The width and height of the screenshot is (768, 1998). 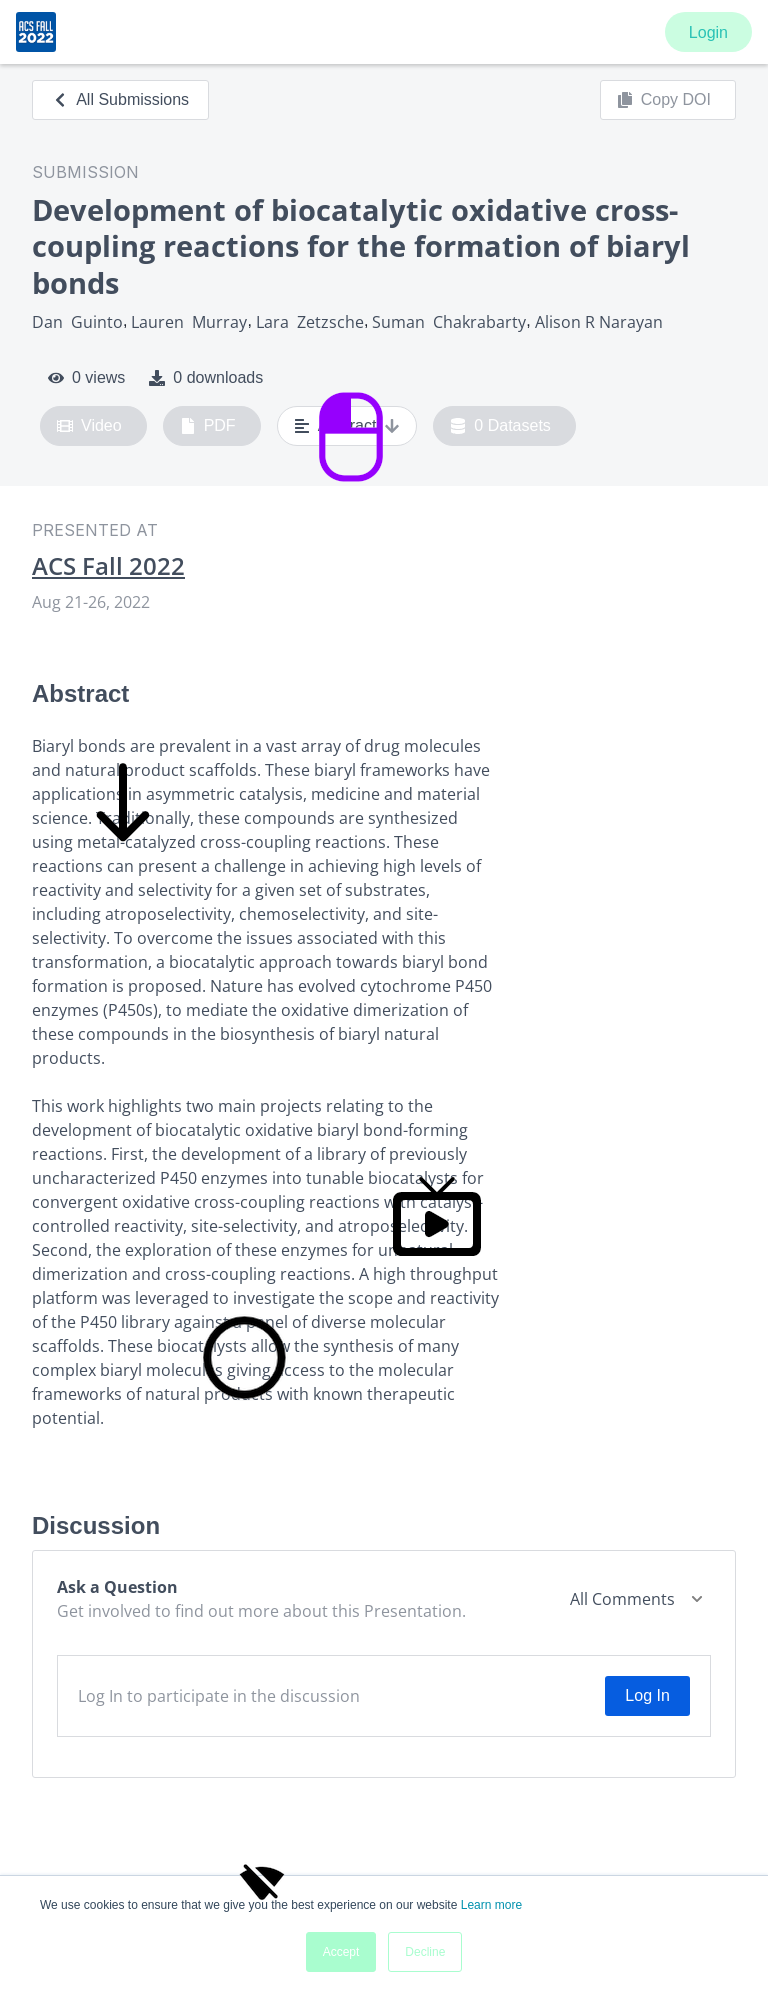 I want to click on navigate or scroll downward, so click(x=123, y=803).